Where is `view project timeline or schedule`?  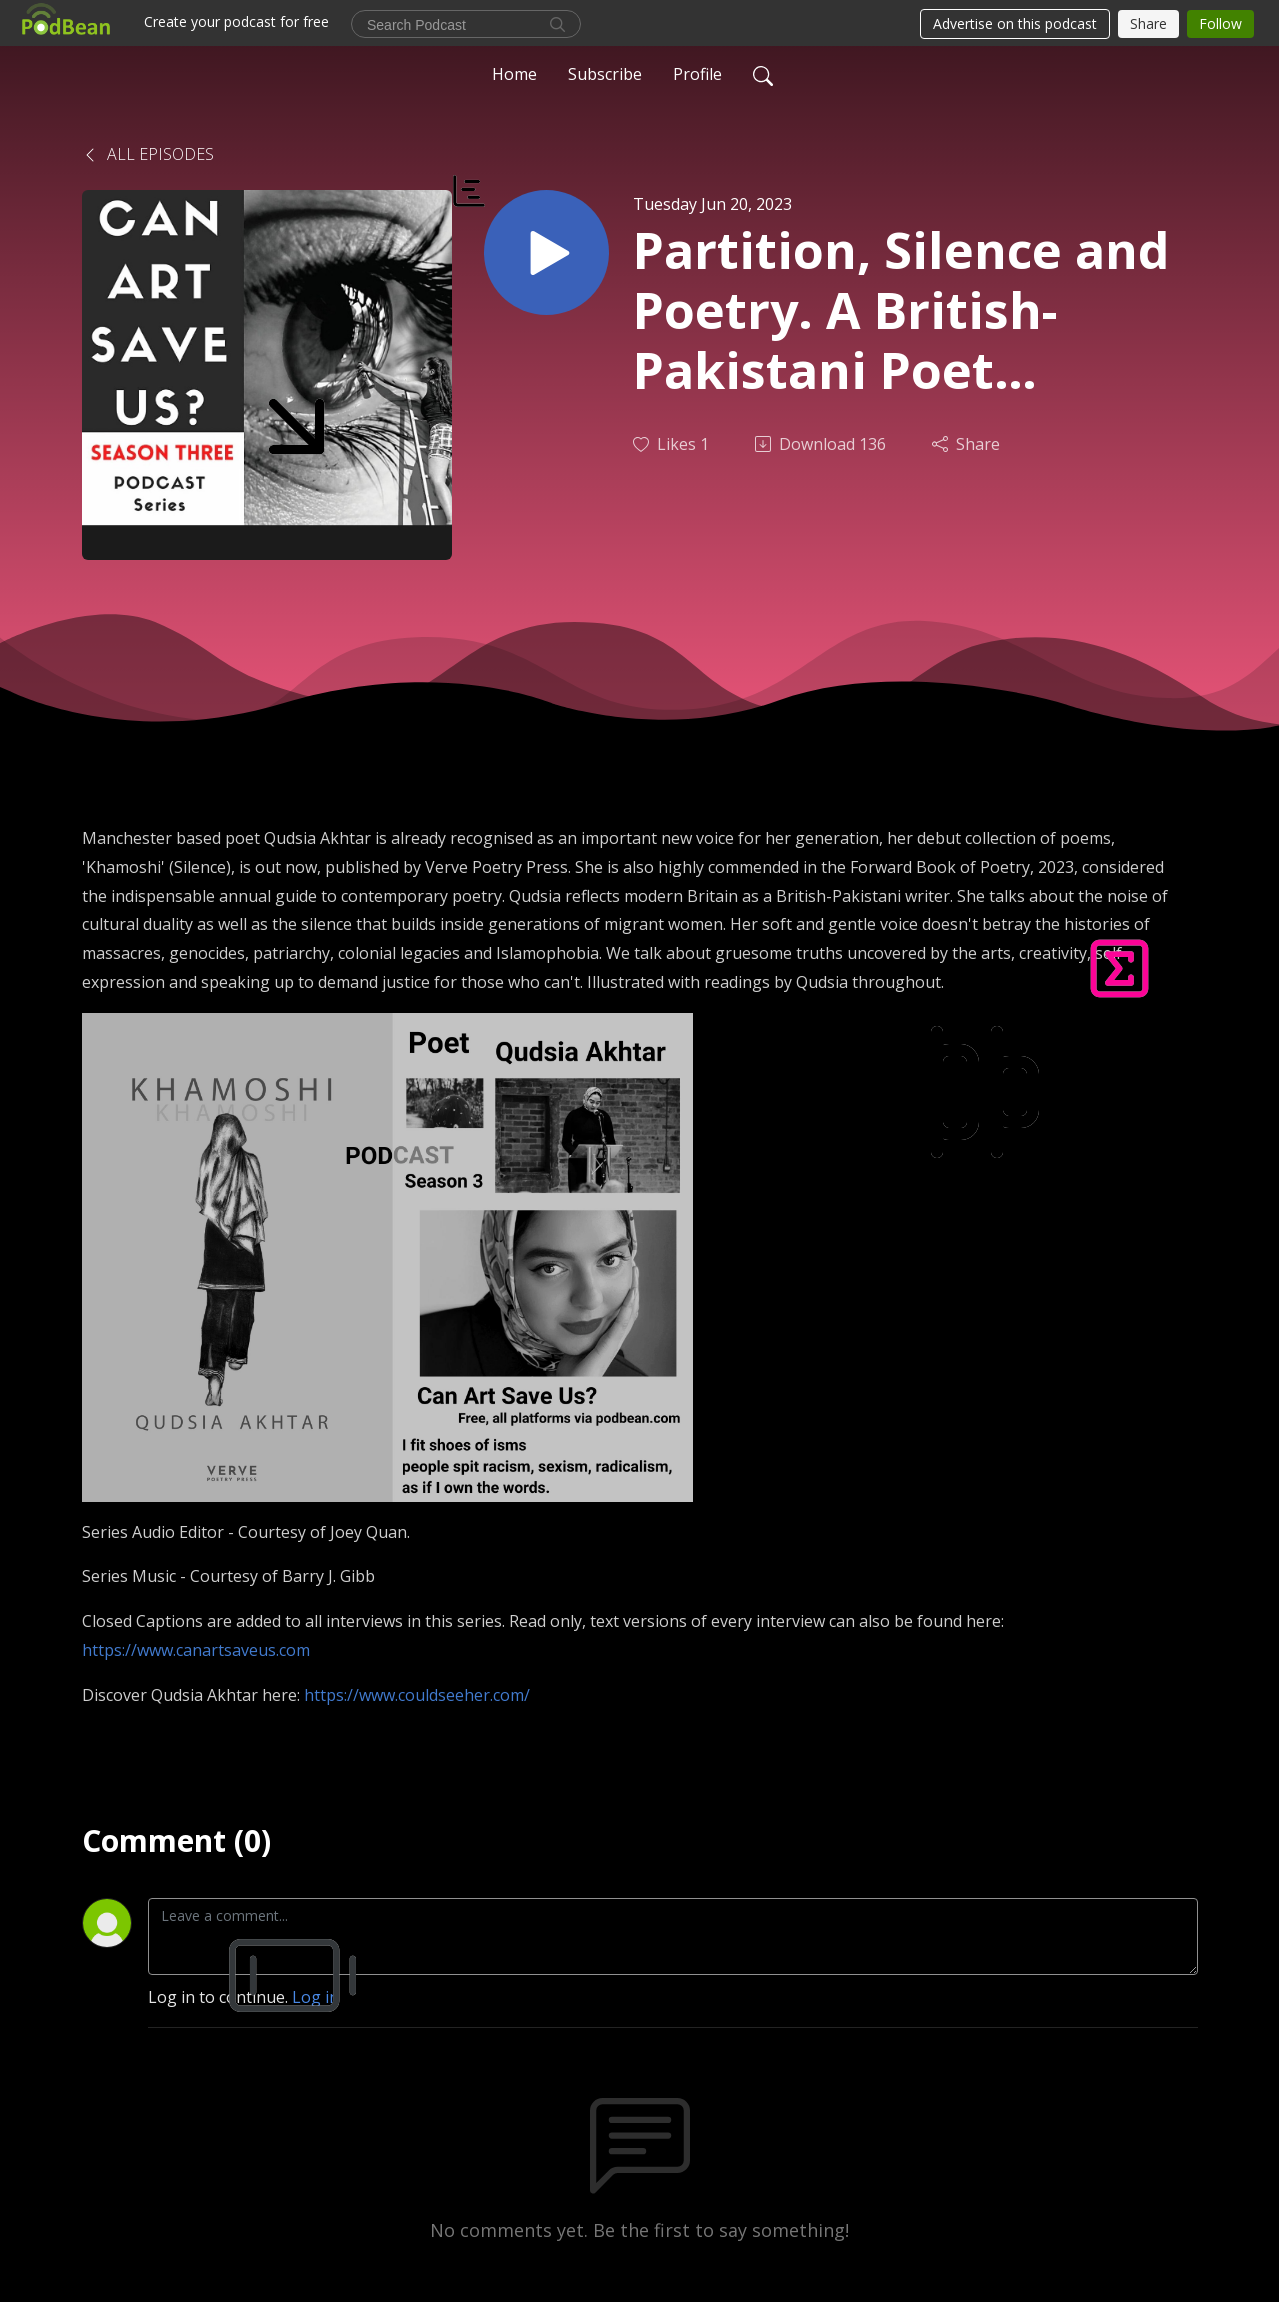 view project timeline or schedule is located at coordinates (469, 191).